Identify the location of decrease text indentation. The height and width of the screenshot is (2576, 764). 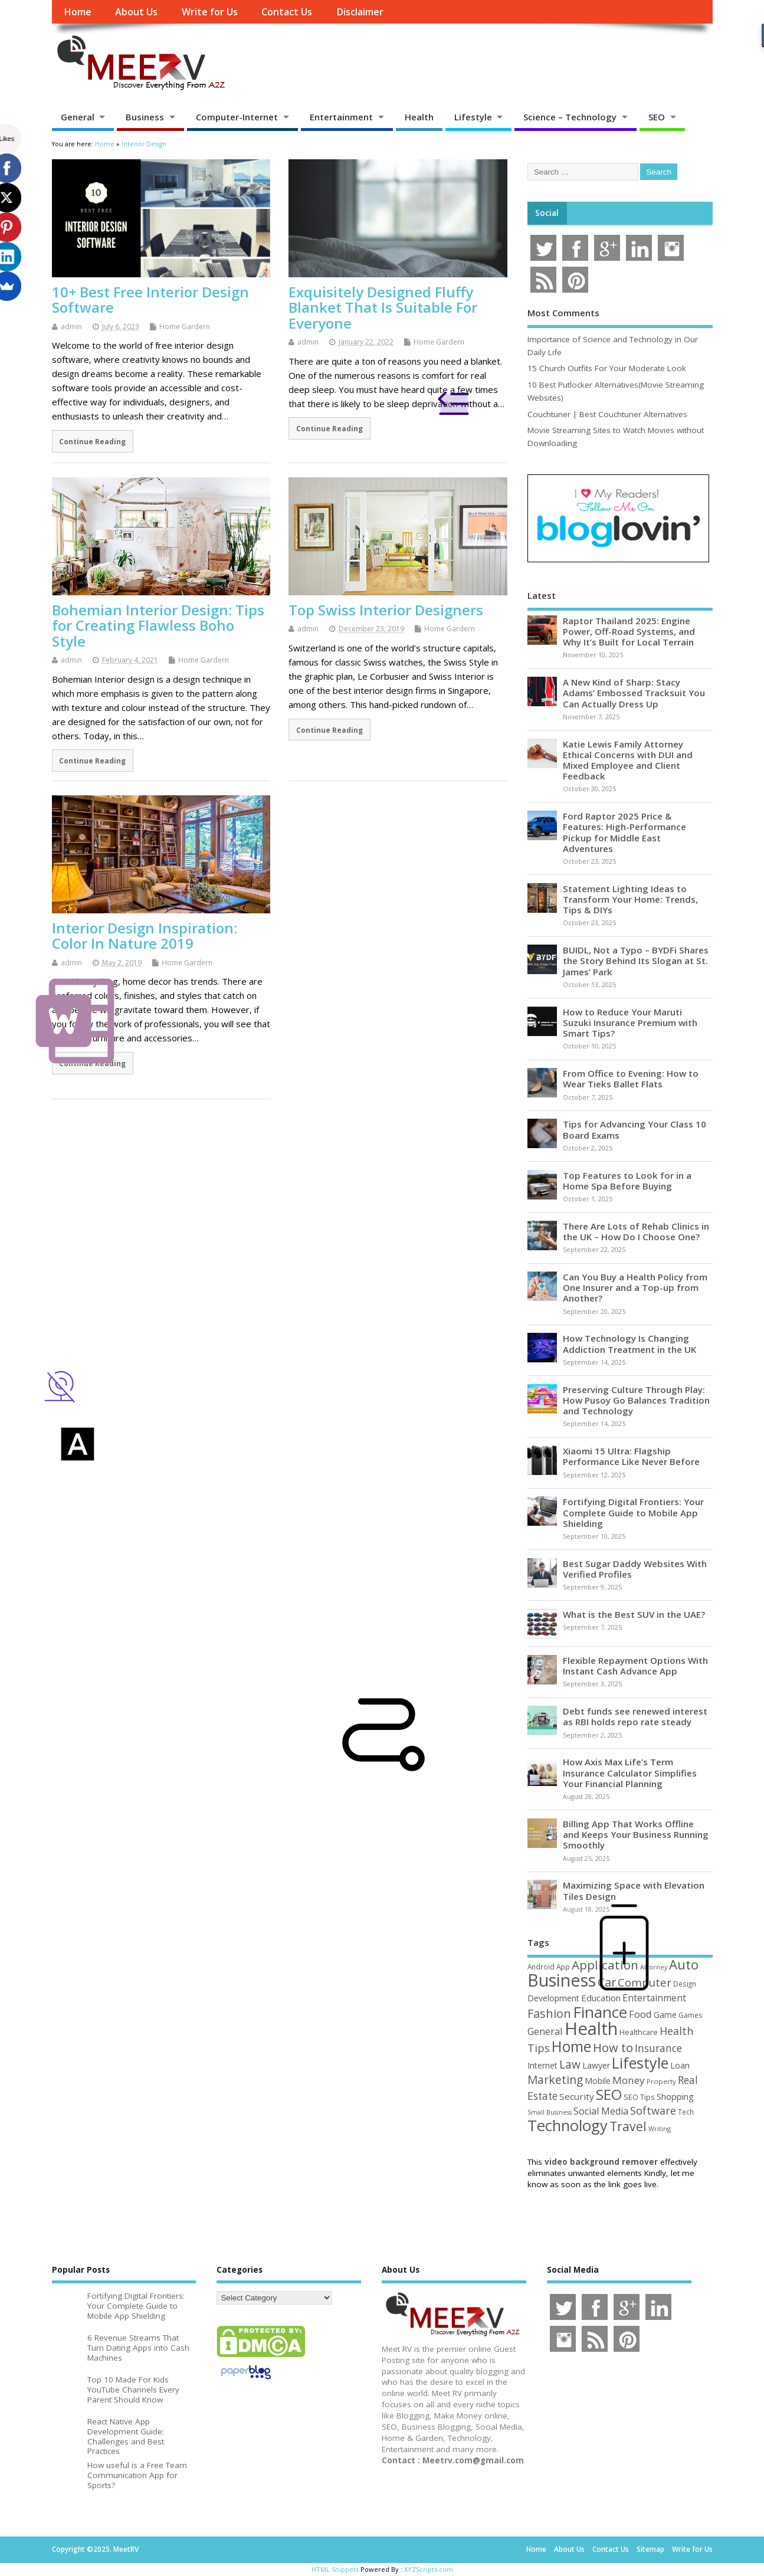
(454, 404).